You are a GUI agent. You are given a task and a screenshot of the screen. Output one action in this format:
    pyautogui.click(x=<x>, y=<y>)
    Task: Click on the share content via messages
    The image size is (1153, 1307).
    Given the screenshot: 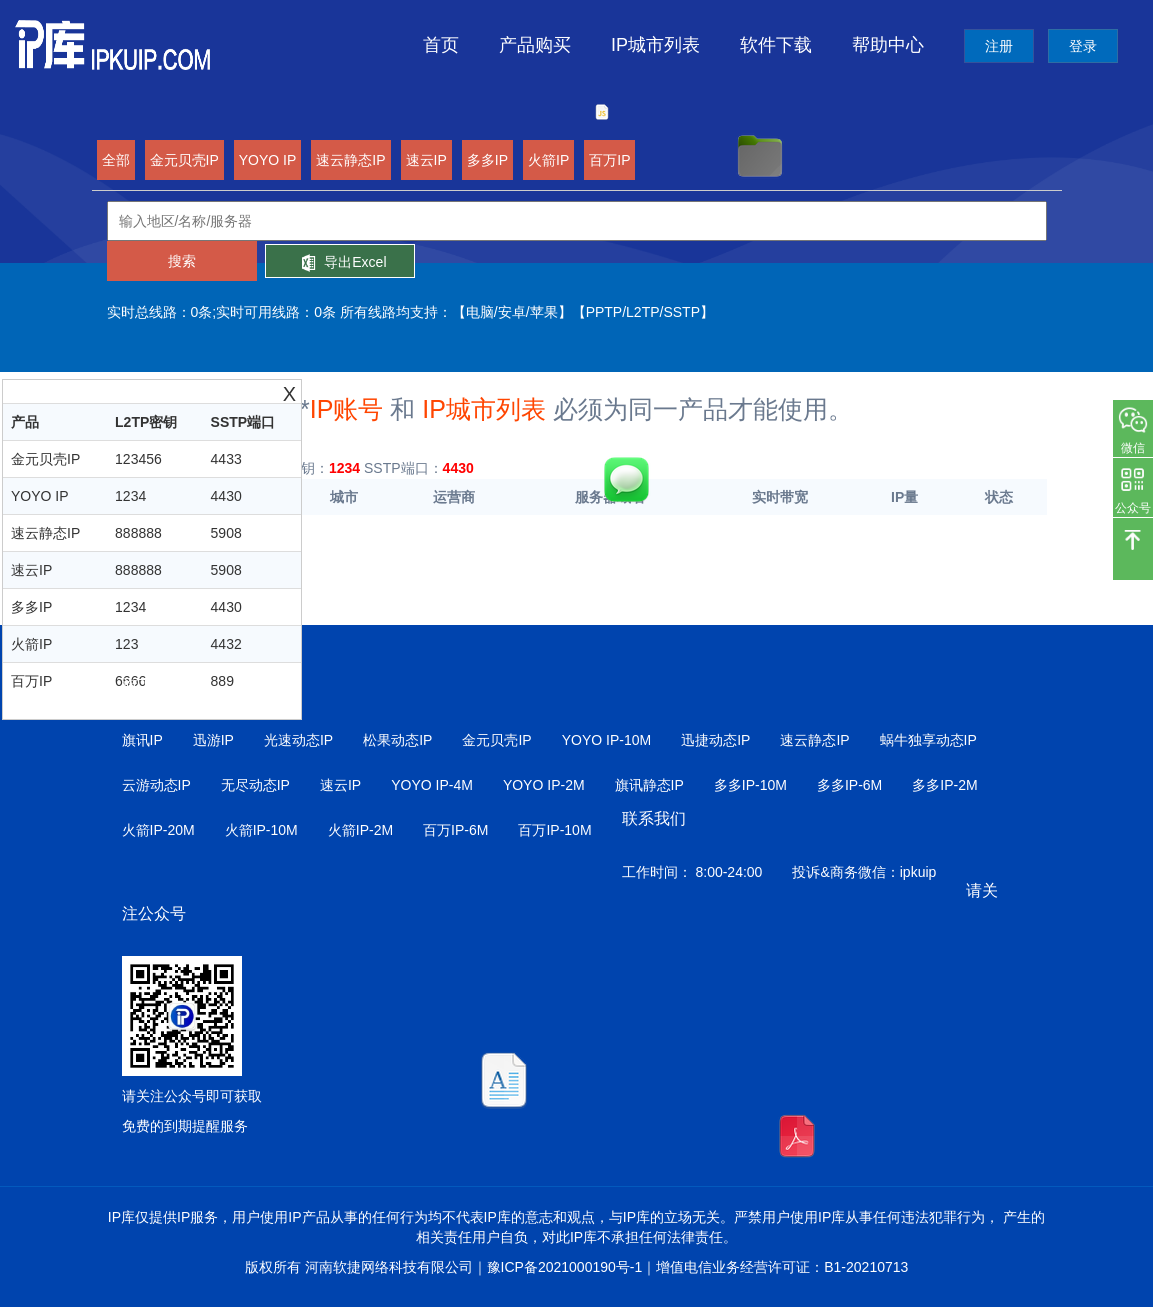 What is the action you would take?
    pyautogui.click(x=626, y=479)
    